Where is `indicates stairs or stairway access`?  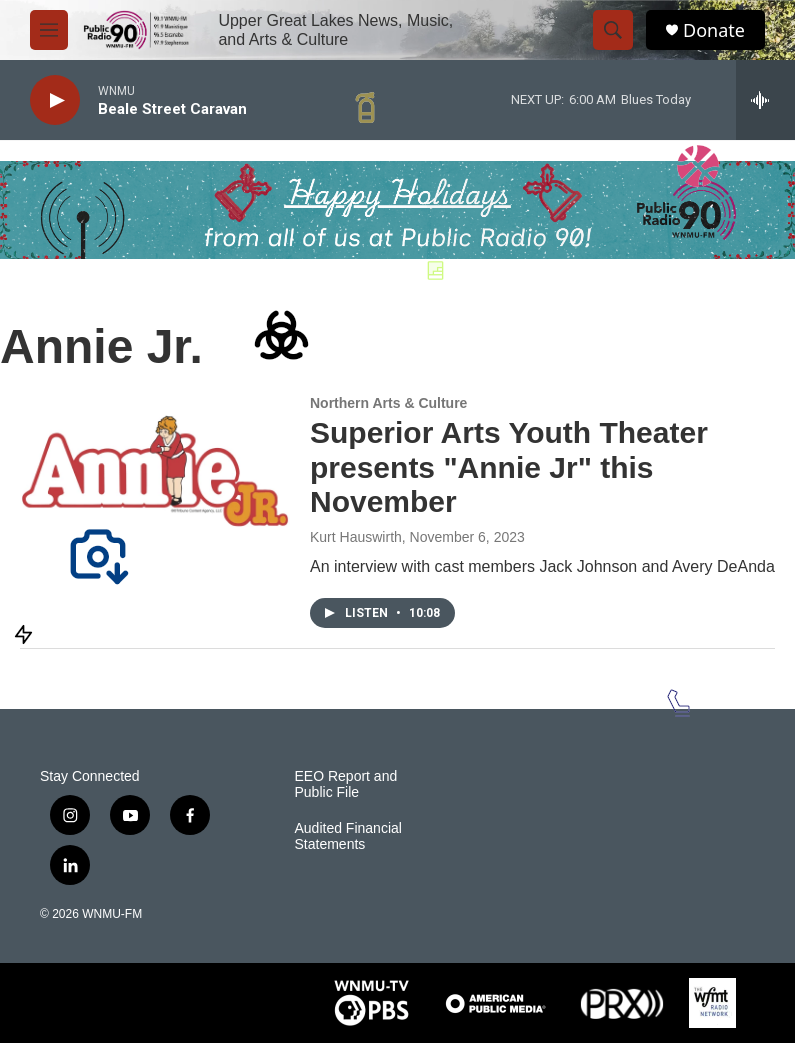
indicates stairs or stairway access is located at coordinates (435, 270).